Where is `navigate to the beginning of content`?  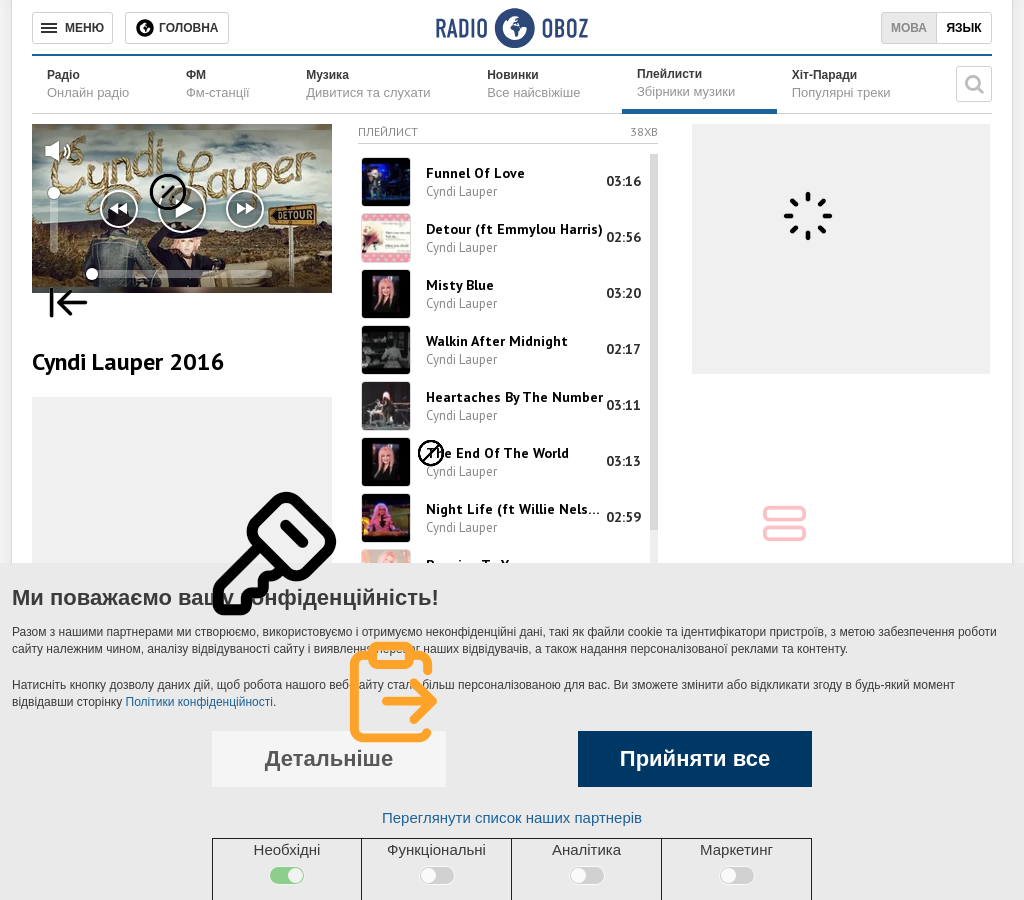 navigate to the beginning of content is located at coordinates (68, 302).